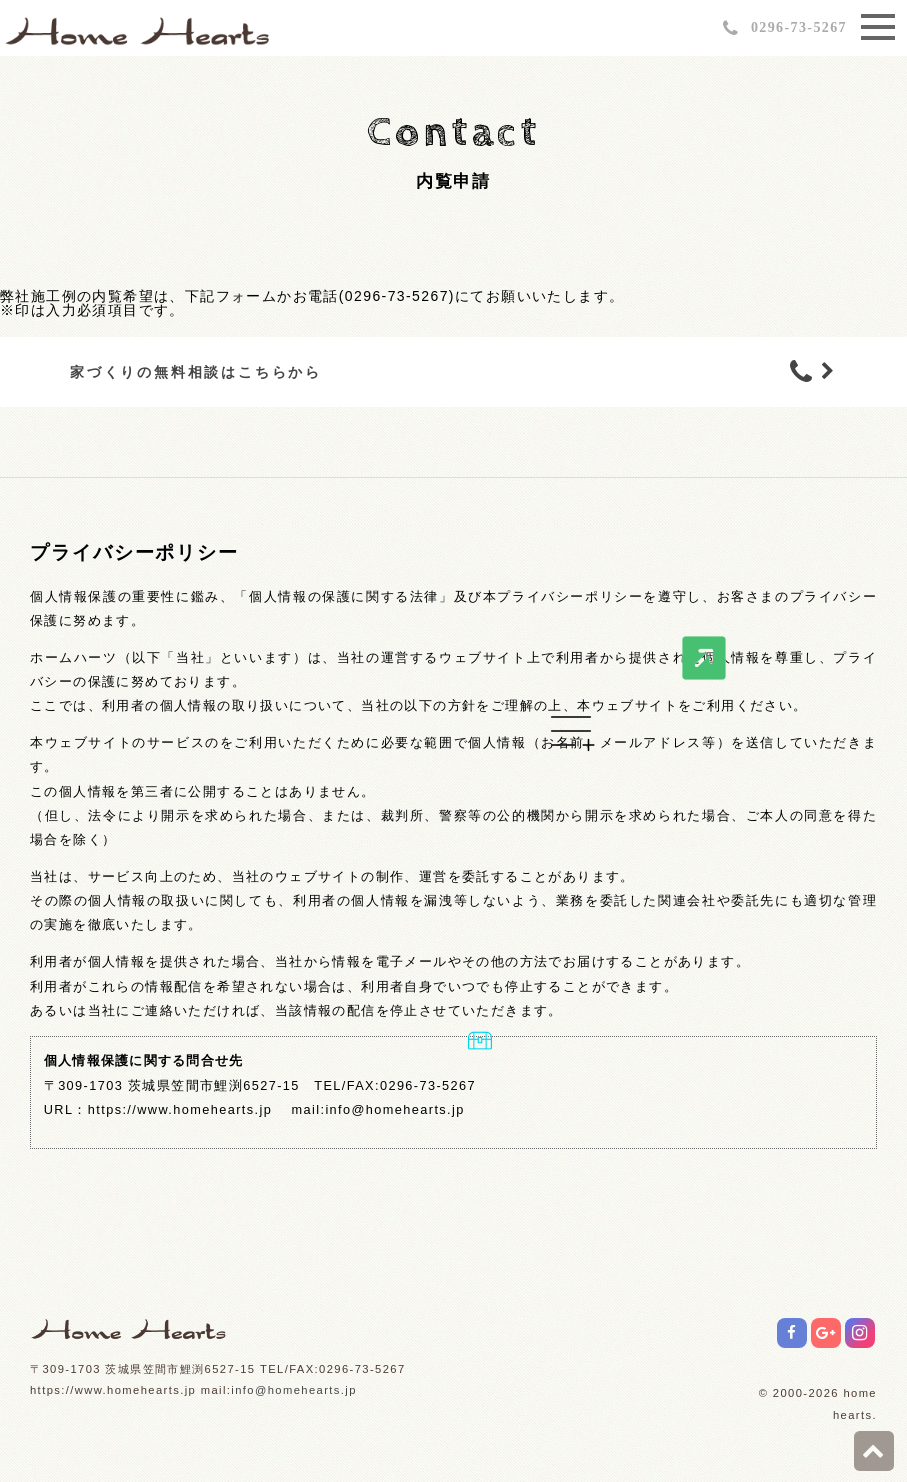 Image resolution: width=907 pixels, height=1482 pixels. What do you see at coordinates (704, 658) in the screenshot?
I see `open link in new tab or window` at bounding box center [704, 658].